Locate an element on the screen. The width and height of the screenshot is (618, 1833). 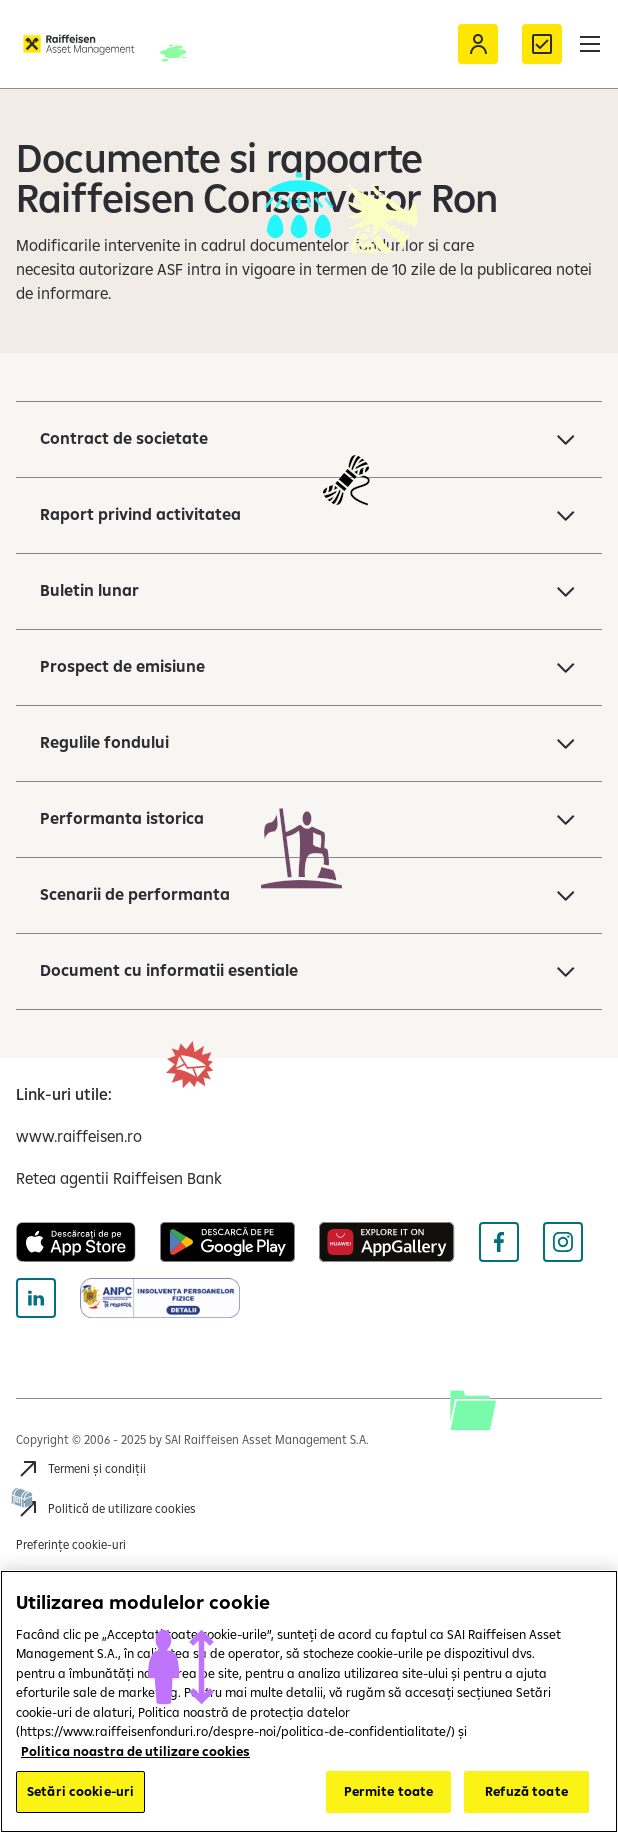
indicates a malicious or dangerous email/message is located at coordinates (189, 1064).